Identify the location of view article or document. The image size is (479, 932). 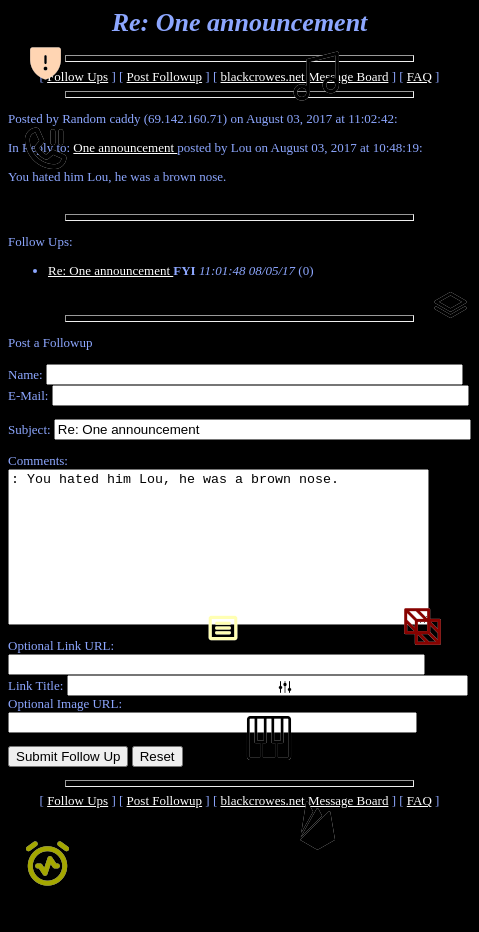
(223, 628).